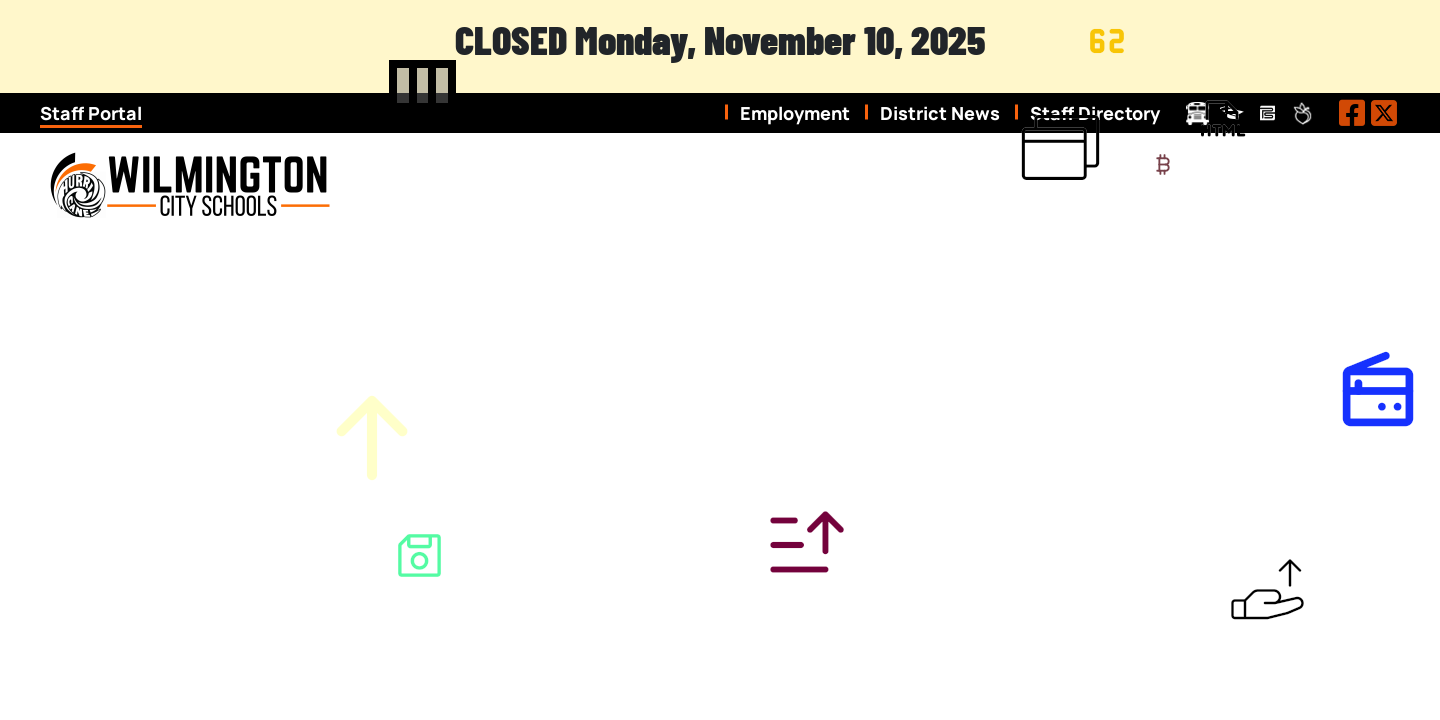 This screenshot has width=1440, height=720. Describe the element at coordinates (1060, 147) in the screenshot. I see `view open browser windows` at that location.